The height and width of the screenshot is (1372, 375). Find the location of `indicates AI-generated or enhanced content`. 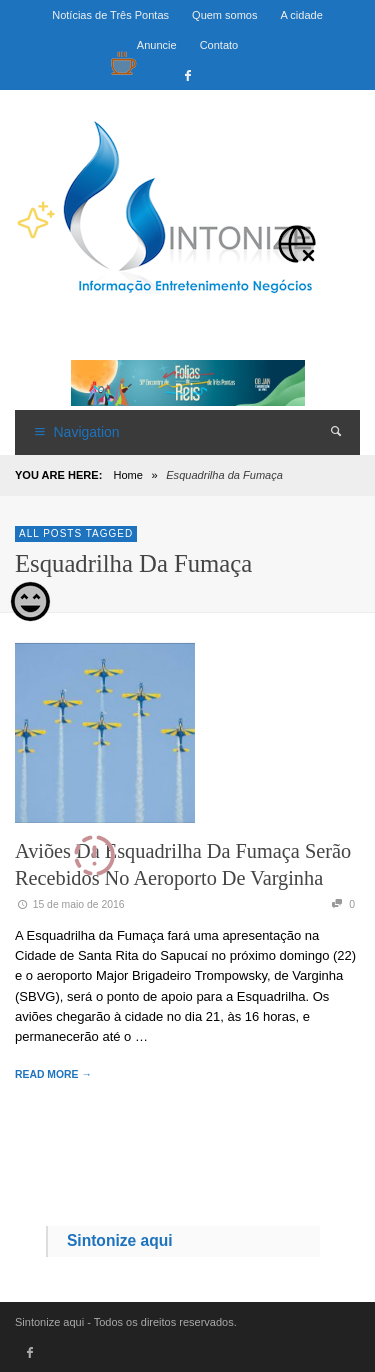

indicates AI-generated or enhanced content is located at coordinates (35, 220).